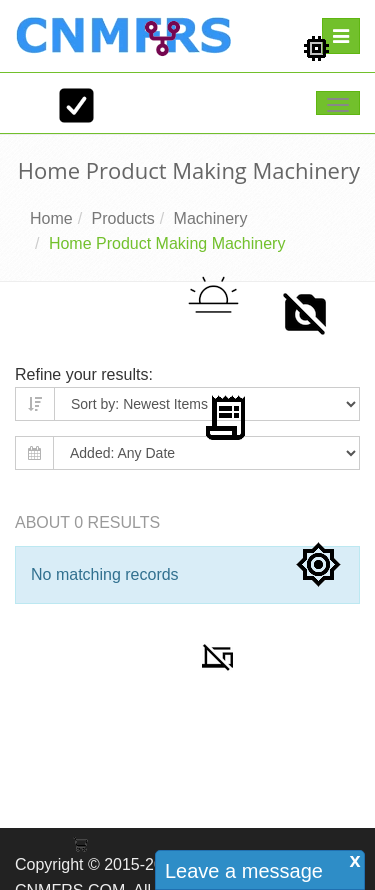 The height and width of the screenshot is (890, 375). Describe the element at coordinates (76, 105) in the screenshot. I see `confirm or submit an action` at that location.